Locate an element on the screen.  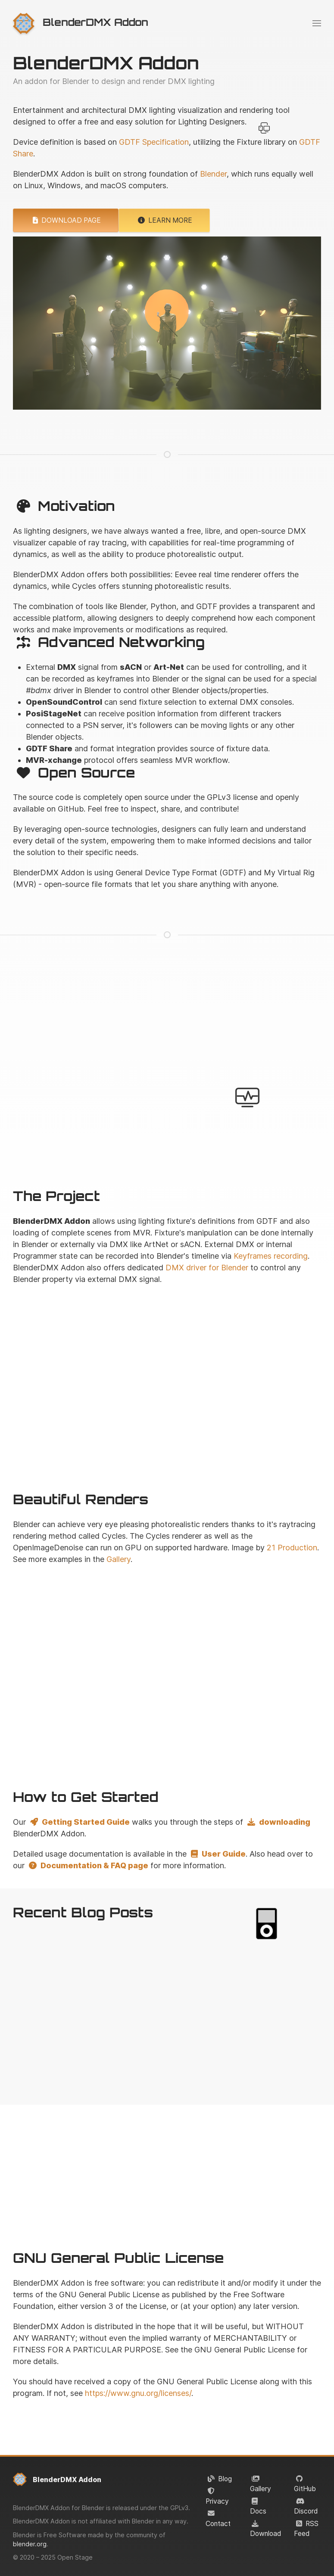
access connected iPod Classic device is located at coordinates (266, 1923).